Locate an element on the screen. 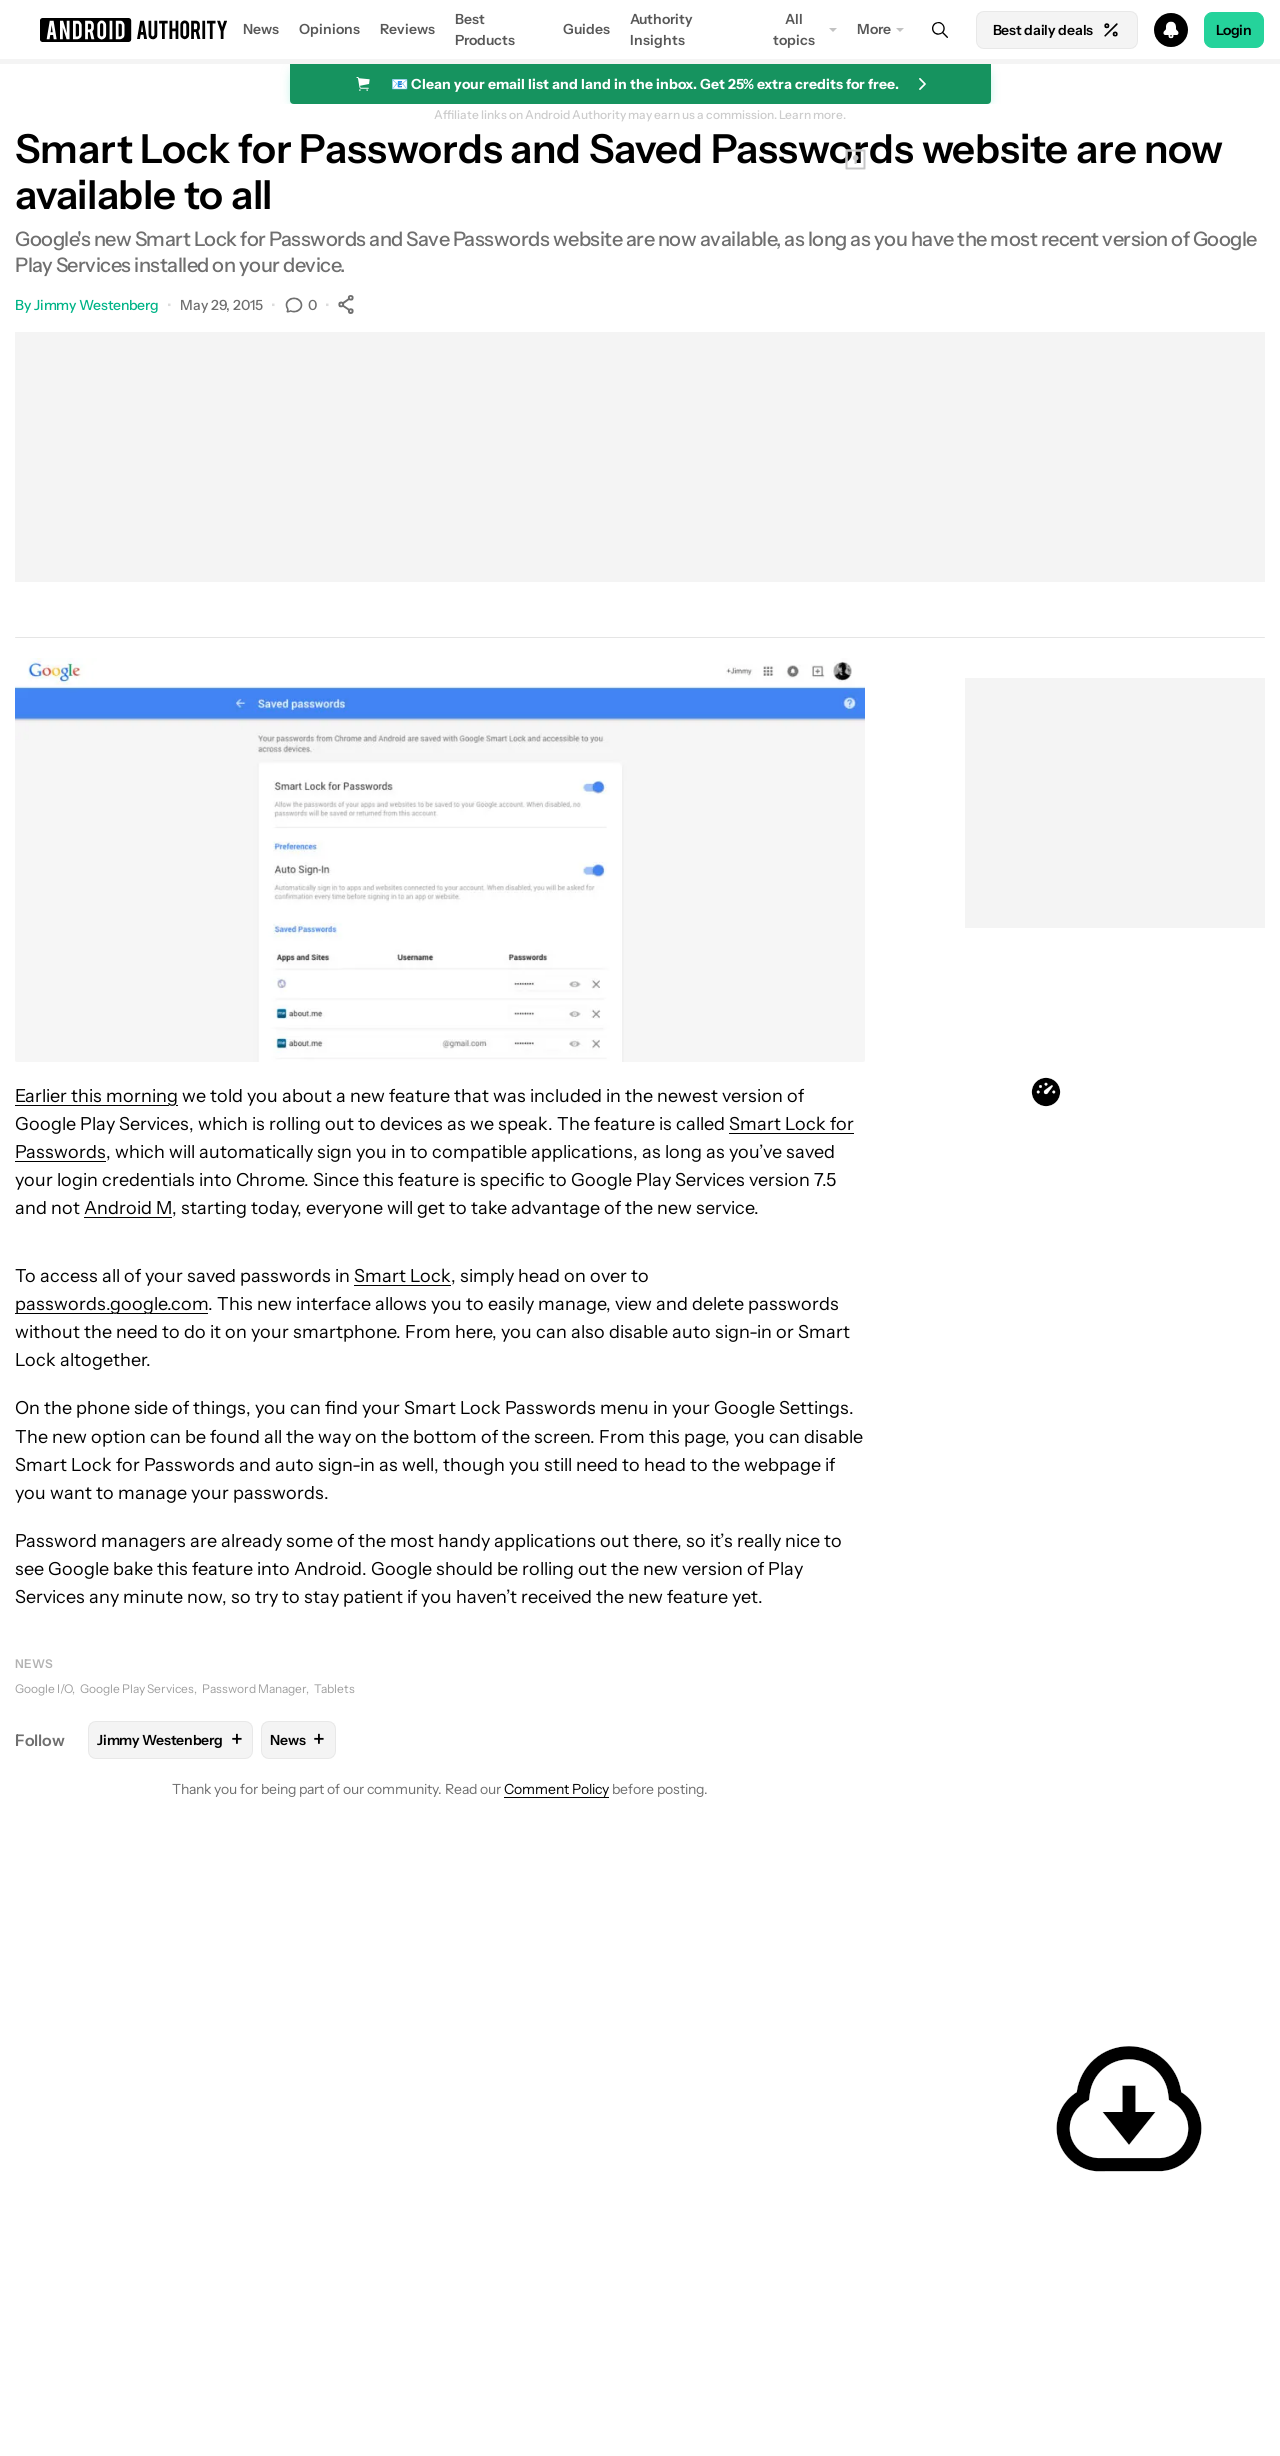 This screenshot has width=1280, height=2456. download file from cloud storage is located at coordinates (1129, 2112).